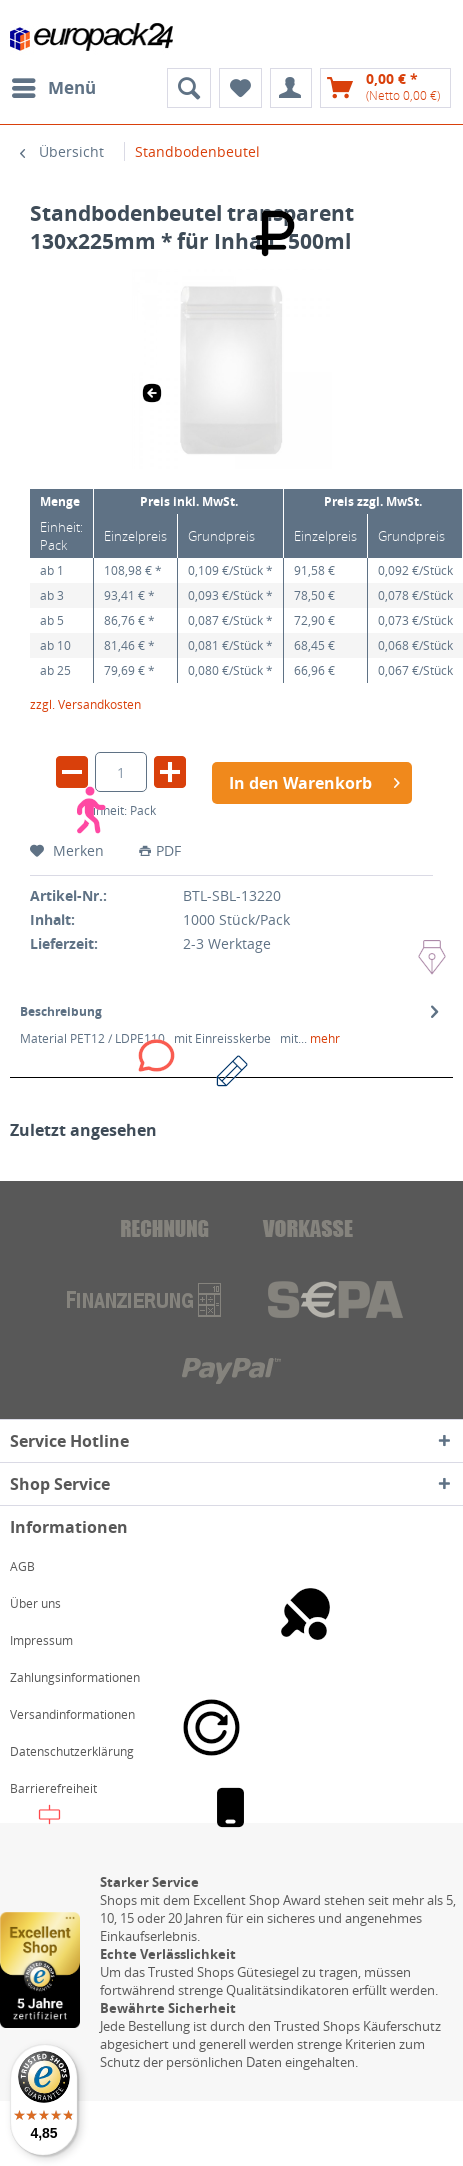 This screenshot has height=2166, width=463. What do you see at coordinates (211, 1727) in the screenshot?
I see `refresh or reload content` at bounding box center [211, 1727].